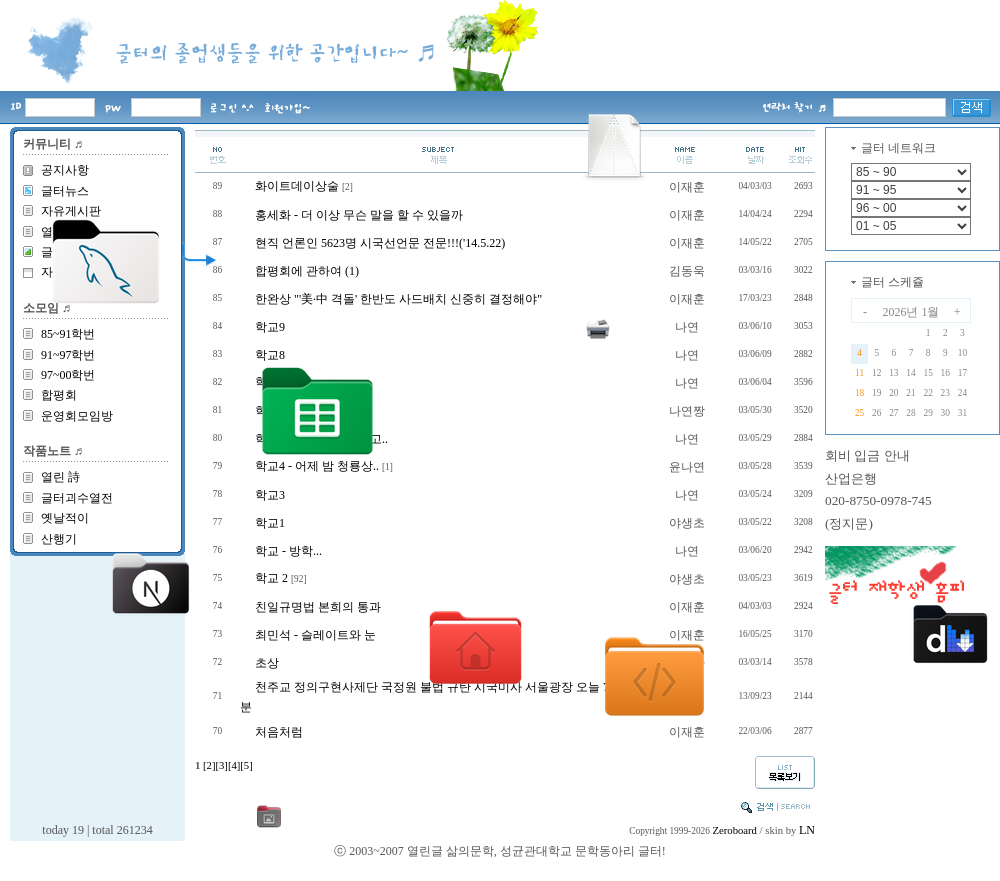  What do you see at coordinates (317, 414) in the screenshot?
I see `open folder containing Google Sheets files` at bounding box center [317, 414].